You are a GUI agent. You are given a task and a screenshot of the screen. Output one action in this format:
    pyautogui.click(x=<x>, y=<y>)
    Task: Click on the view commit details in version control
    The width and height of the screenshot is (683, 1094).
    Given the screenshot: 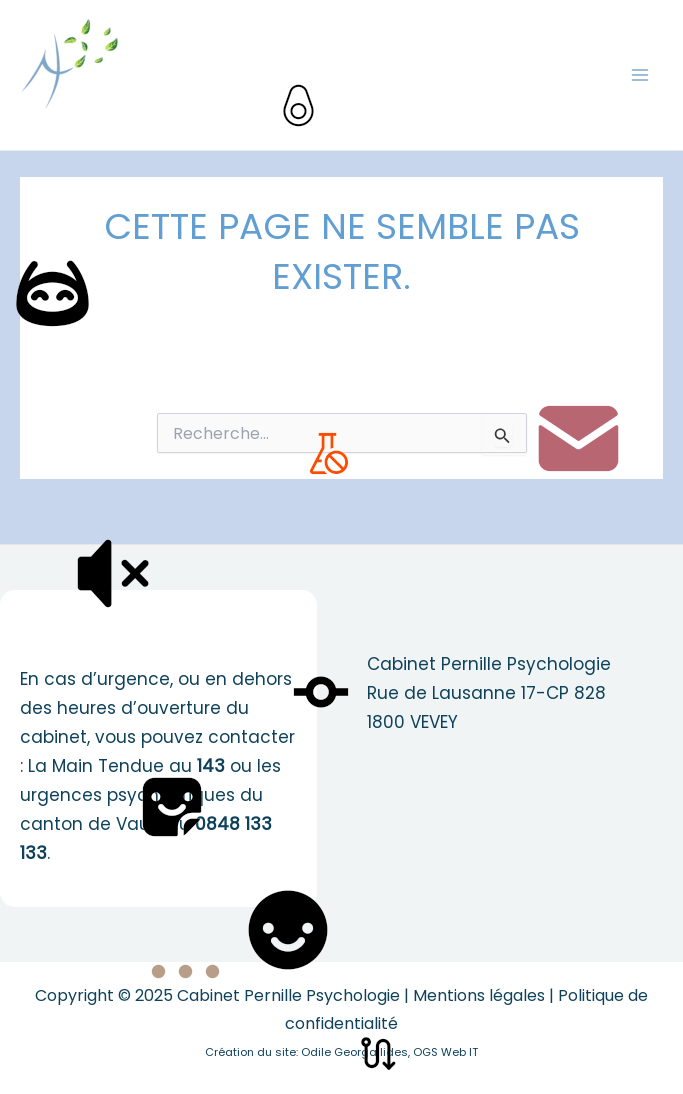 What is the action you would take?
    pyautogui.click(x=321, y=692)
    